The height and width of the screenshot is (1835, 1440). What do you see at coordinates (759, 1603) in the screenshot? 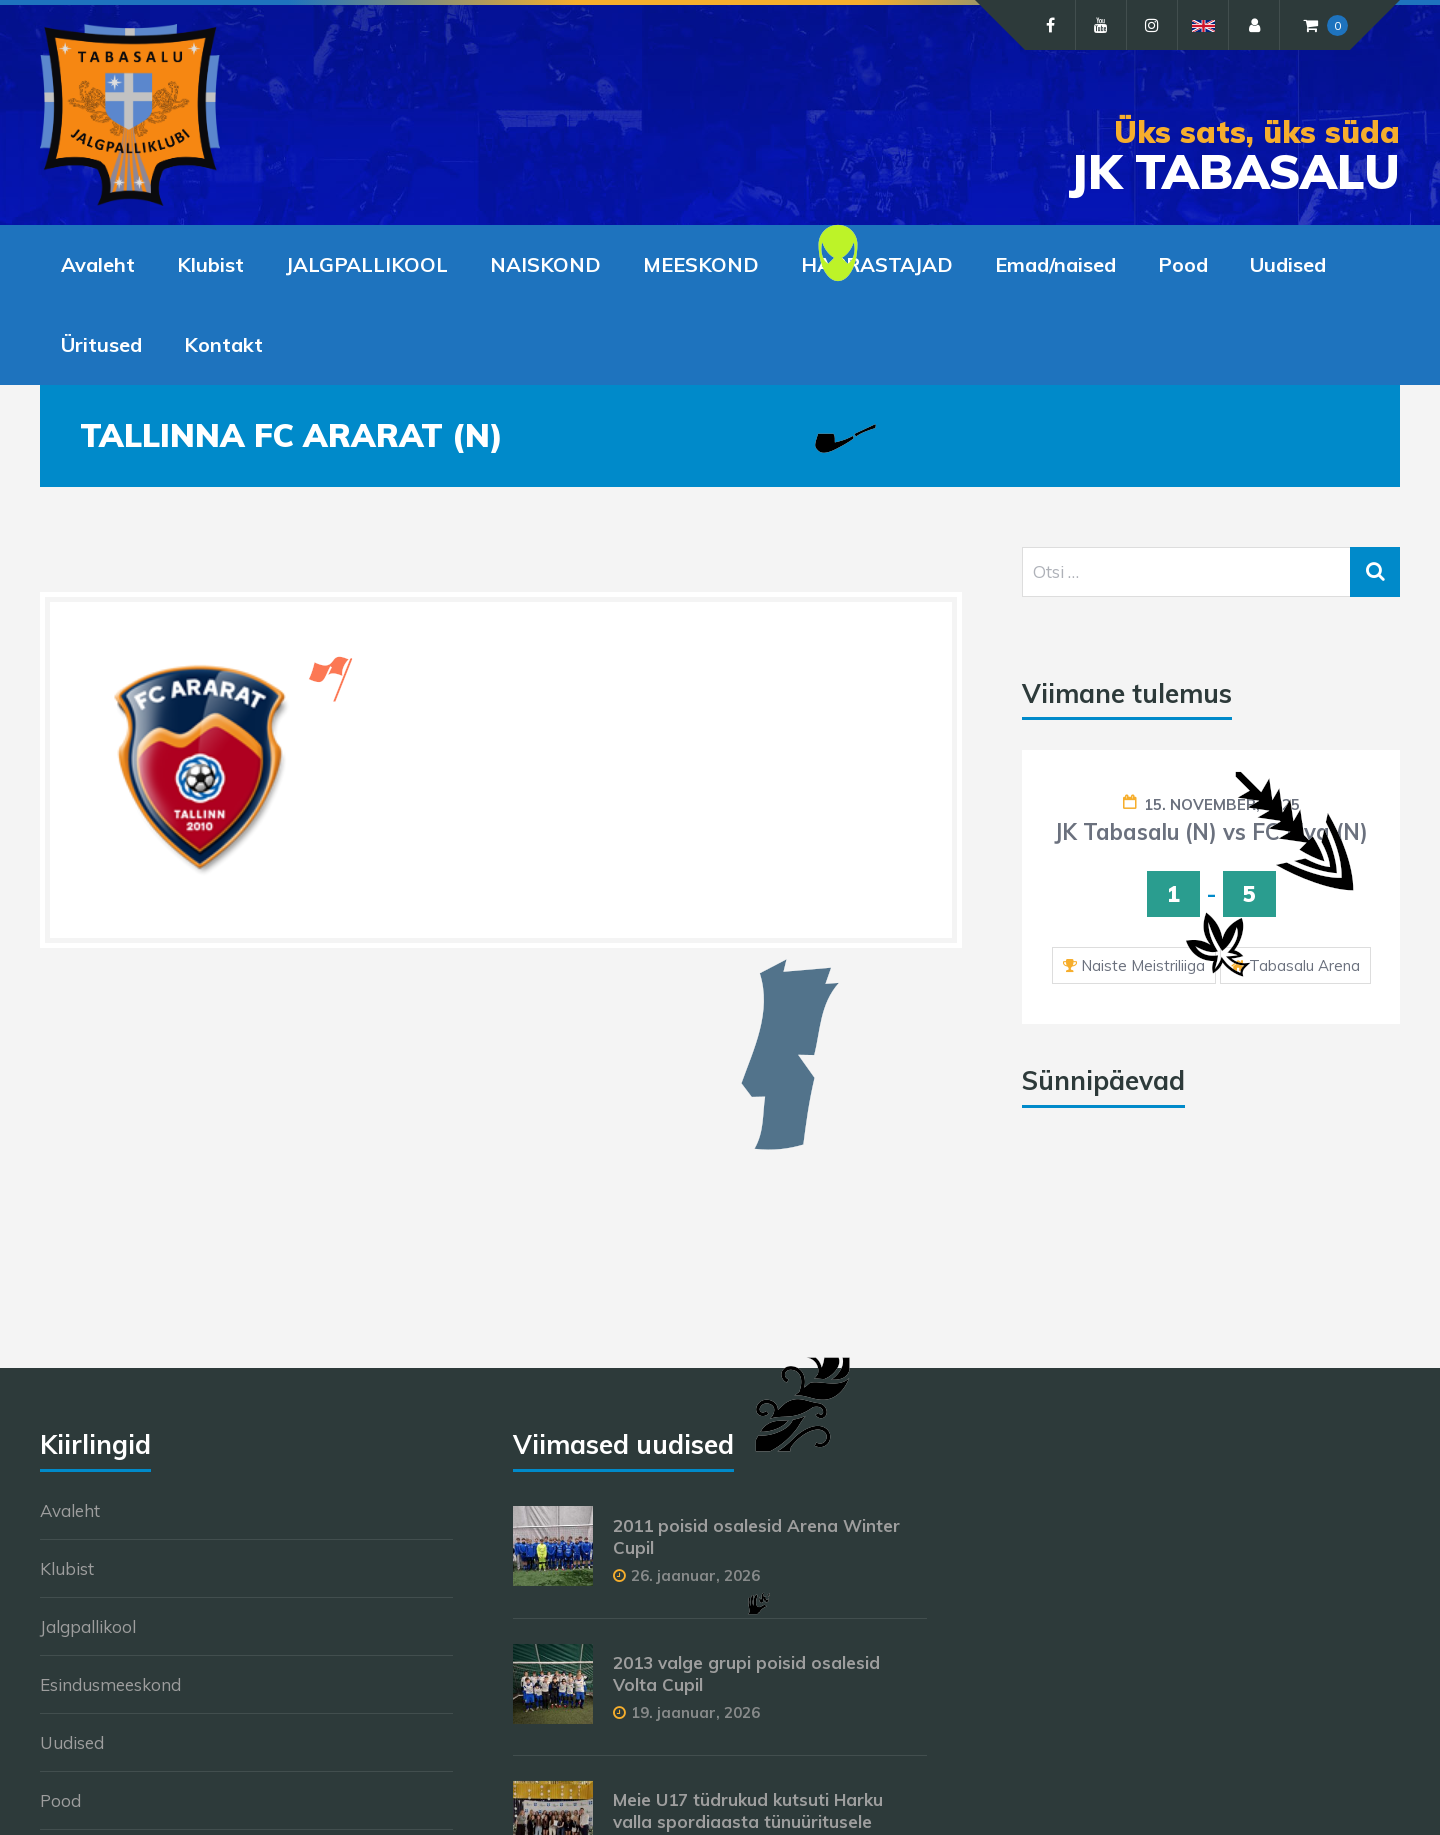
I see `cast a fire spell or ability` at bounding box center [759, 1603].